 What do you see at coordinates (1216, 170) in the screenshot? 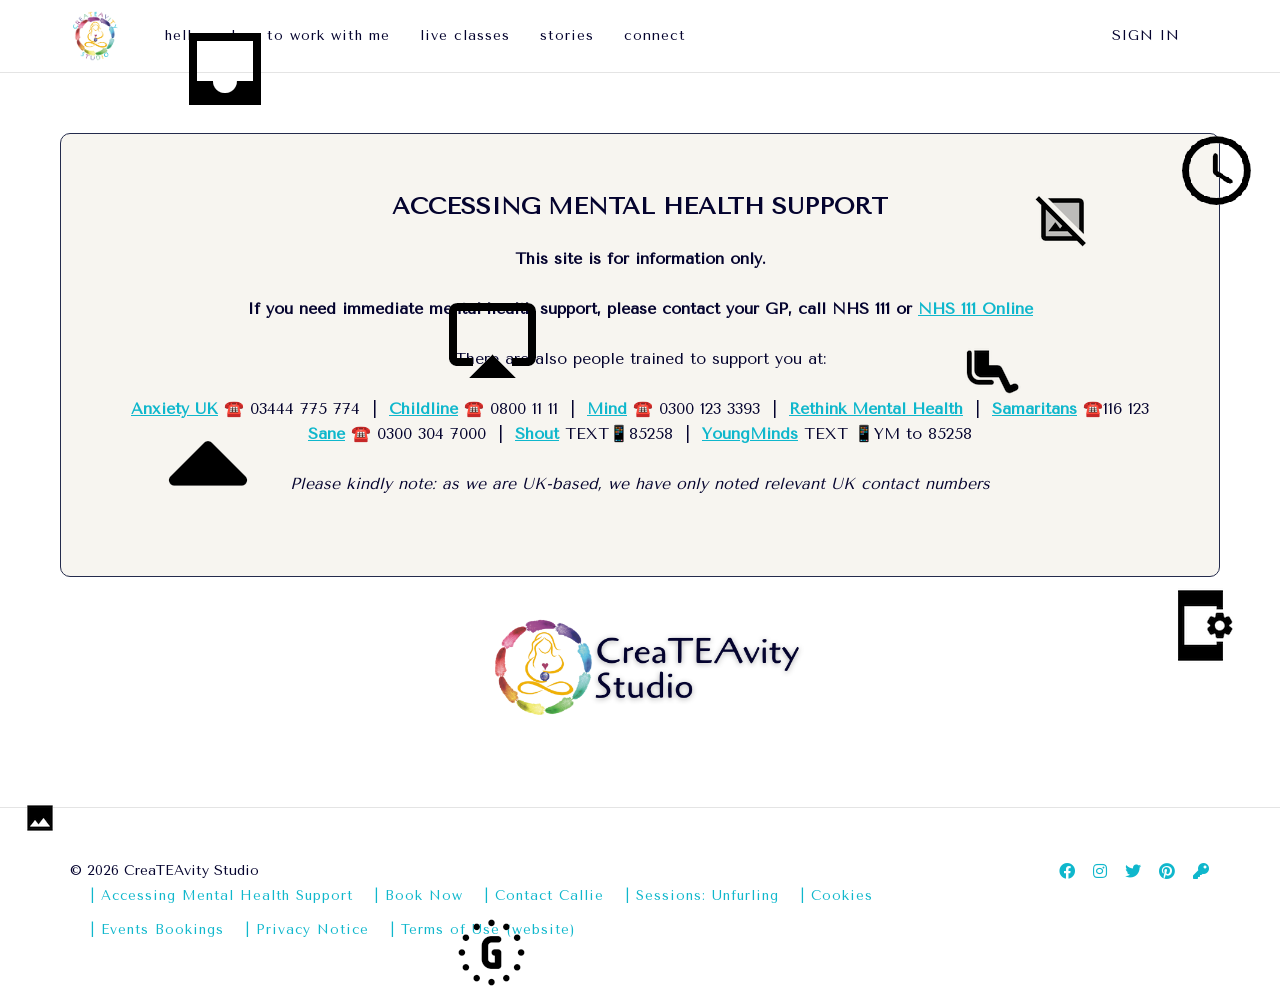
I see `view schedule or upcoming events` at bounding box center [1216, 170].